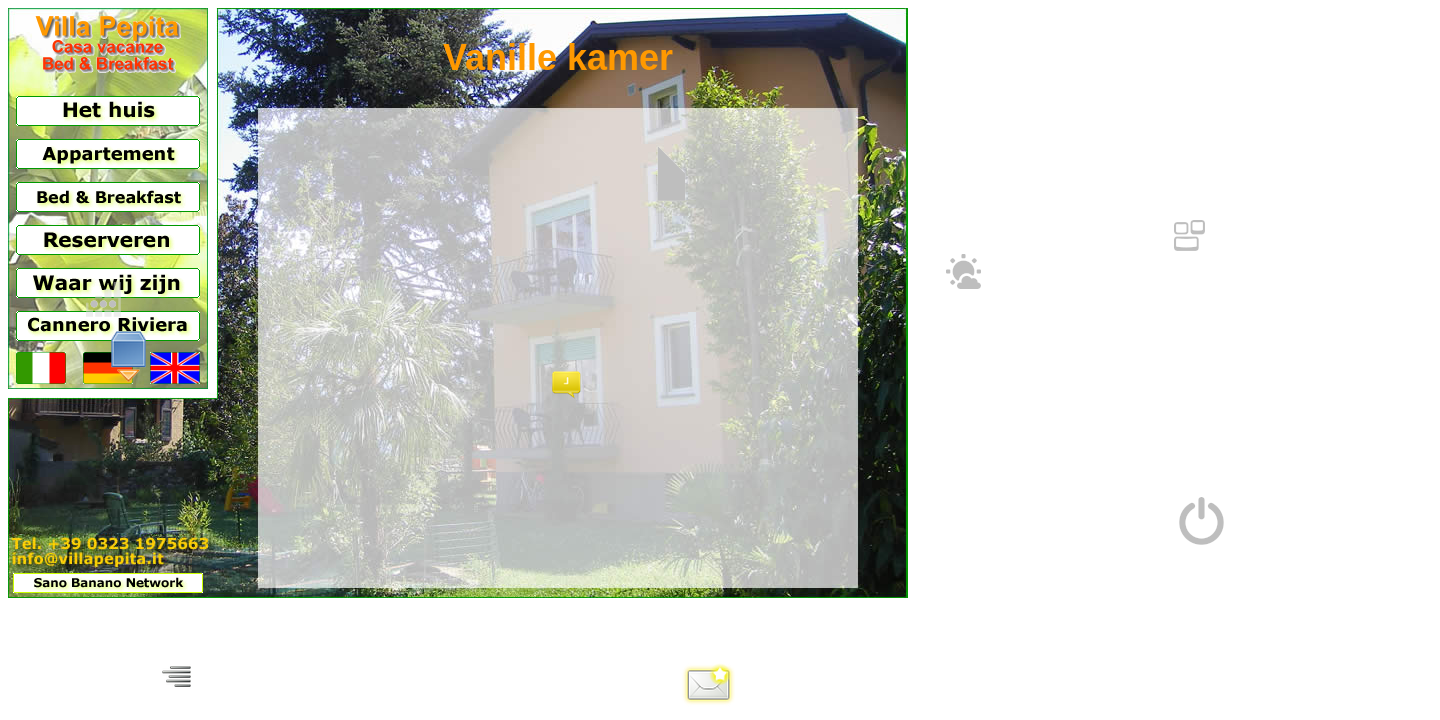 This screenshot has height=720, width=1440. Describe the element at coordinates (176, 676) in the screenshot. I see `align text to the right margin` at that location.